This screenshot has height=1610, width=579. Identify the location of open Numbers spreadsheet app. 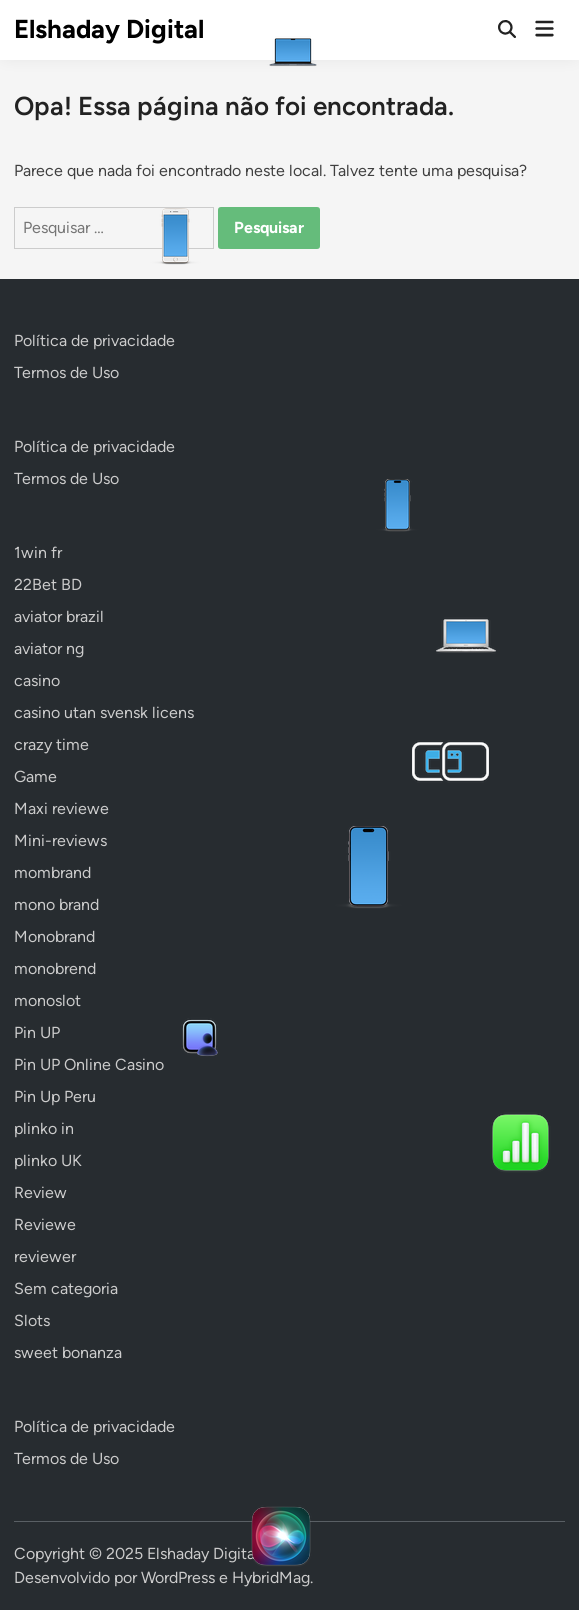
(520, 1142).